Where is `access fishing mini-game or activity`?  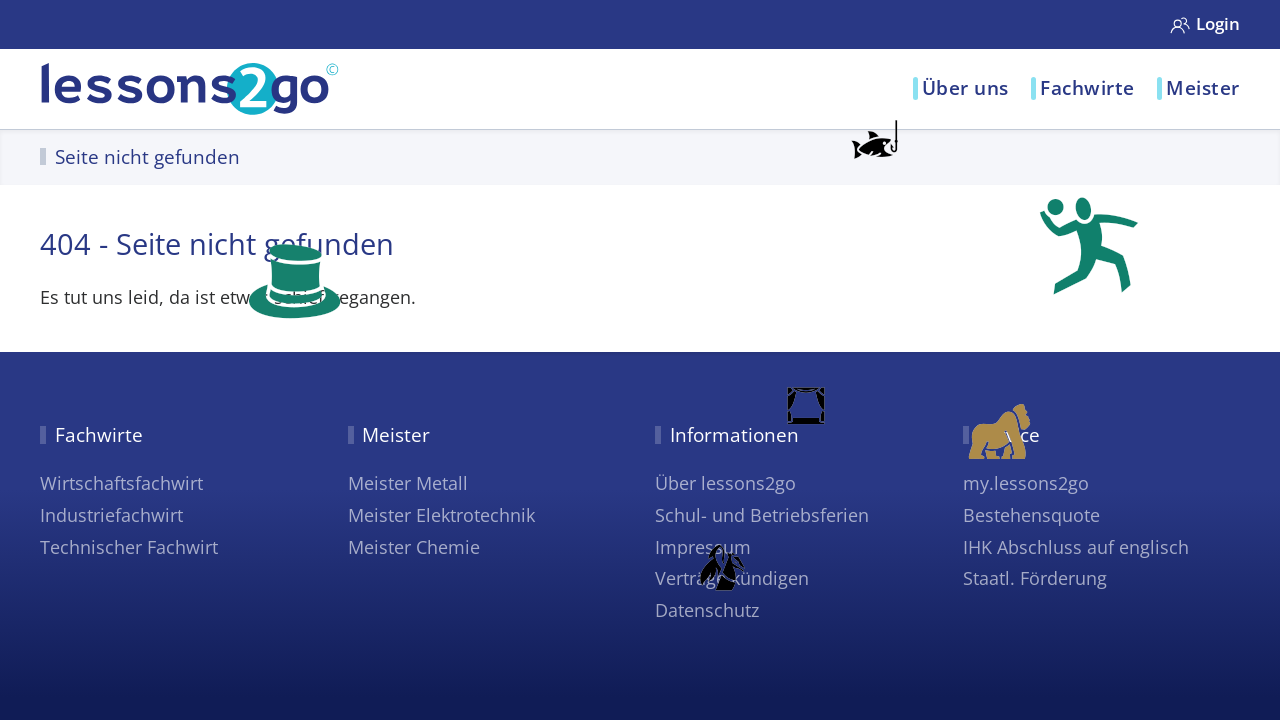
access fishing mini-game or activity is located at coordinates (875, 142).